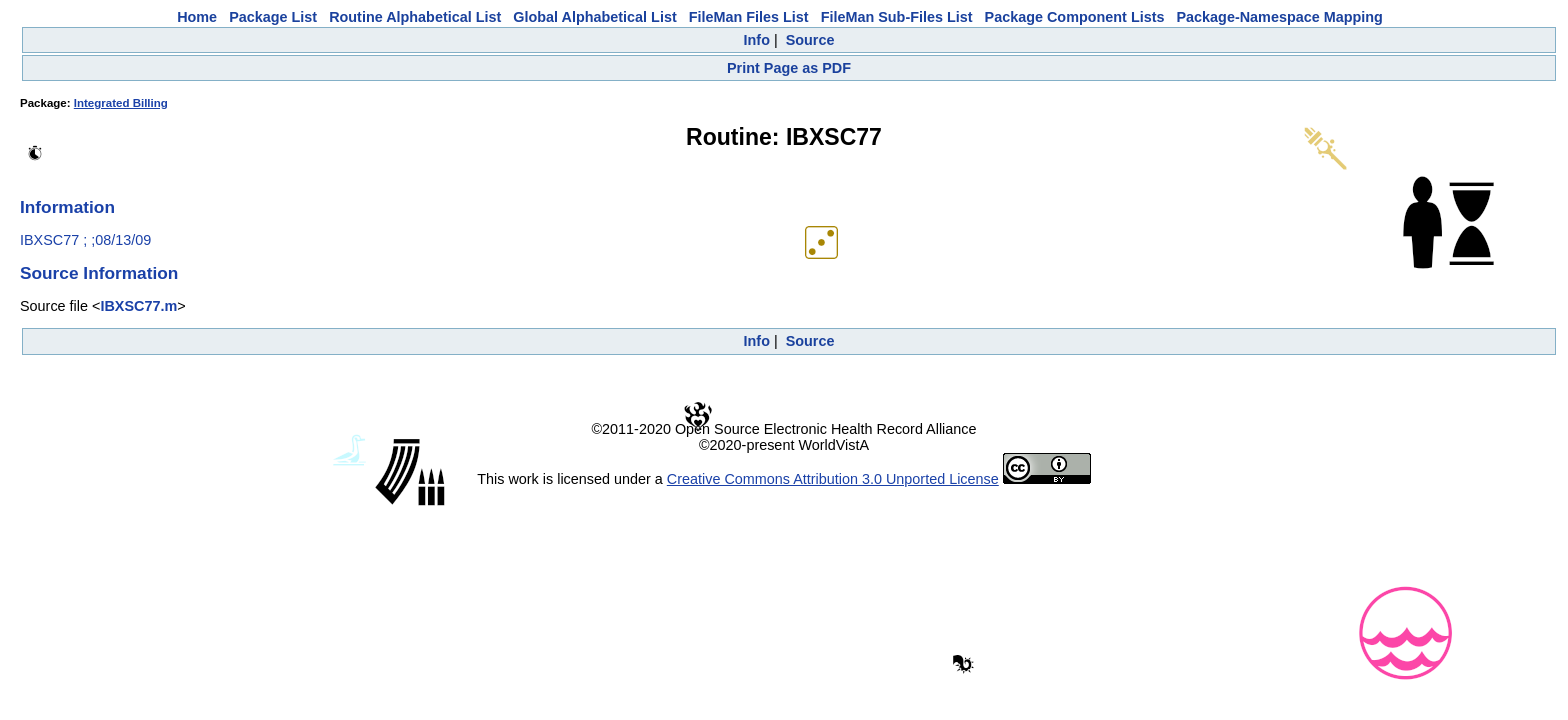  What do you see at coordinates (697, 416) in the screenshot?
I see `indicates heartburn or acid reflux symptom` at bounding box center [697, 416].